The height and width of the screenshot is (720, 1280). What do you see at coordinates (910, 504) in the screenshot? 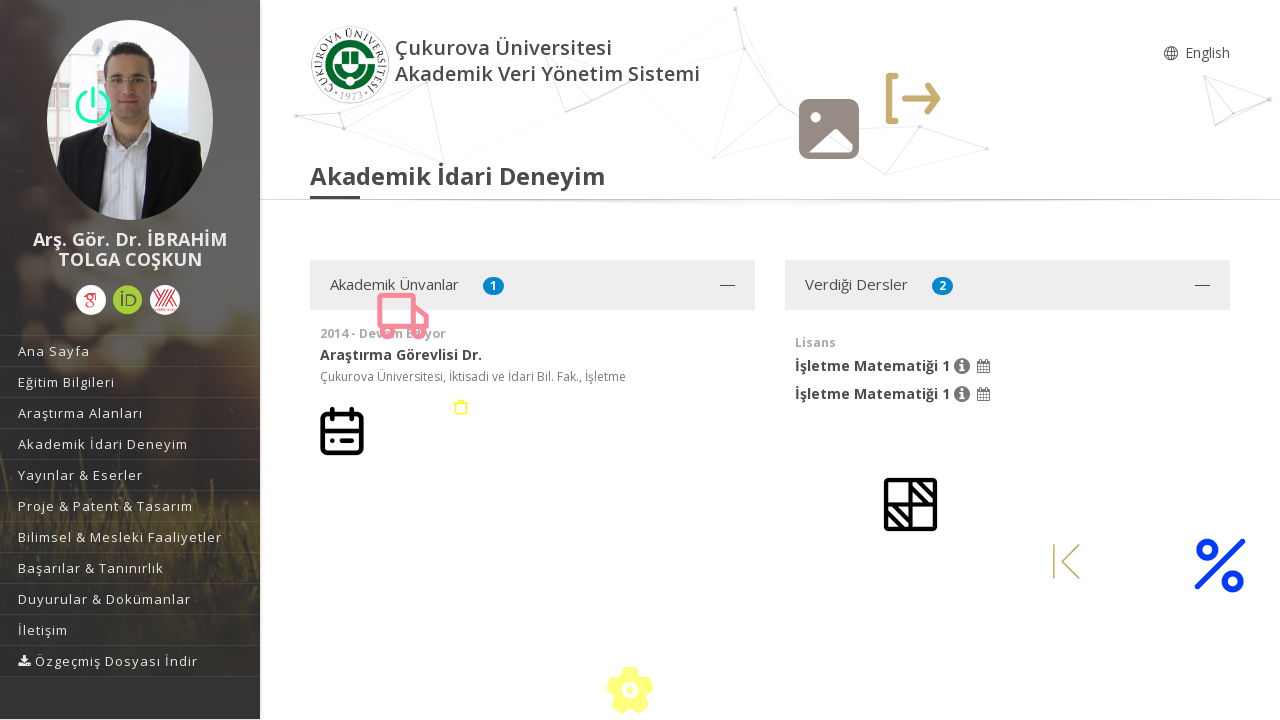
I see `indicates transparency or no background in image editing` at bounding box center [910, 504].